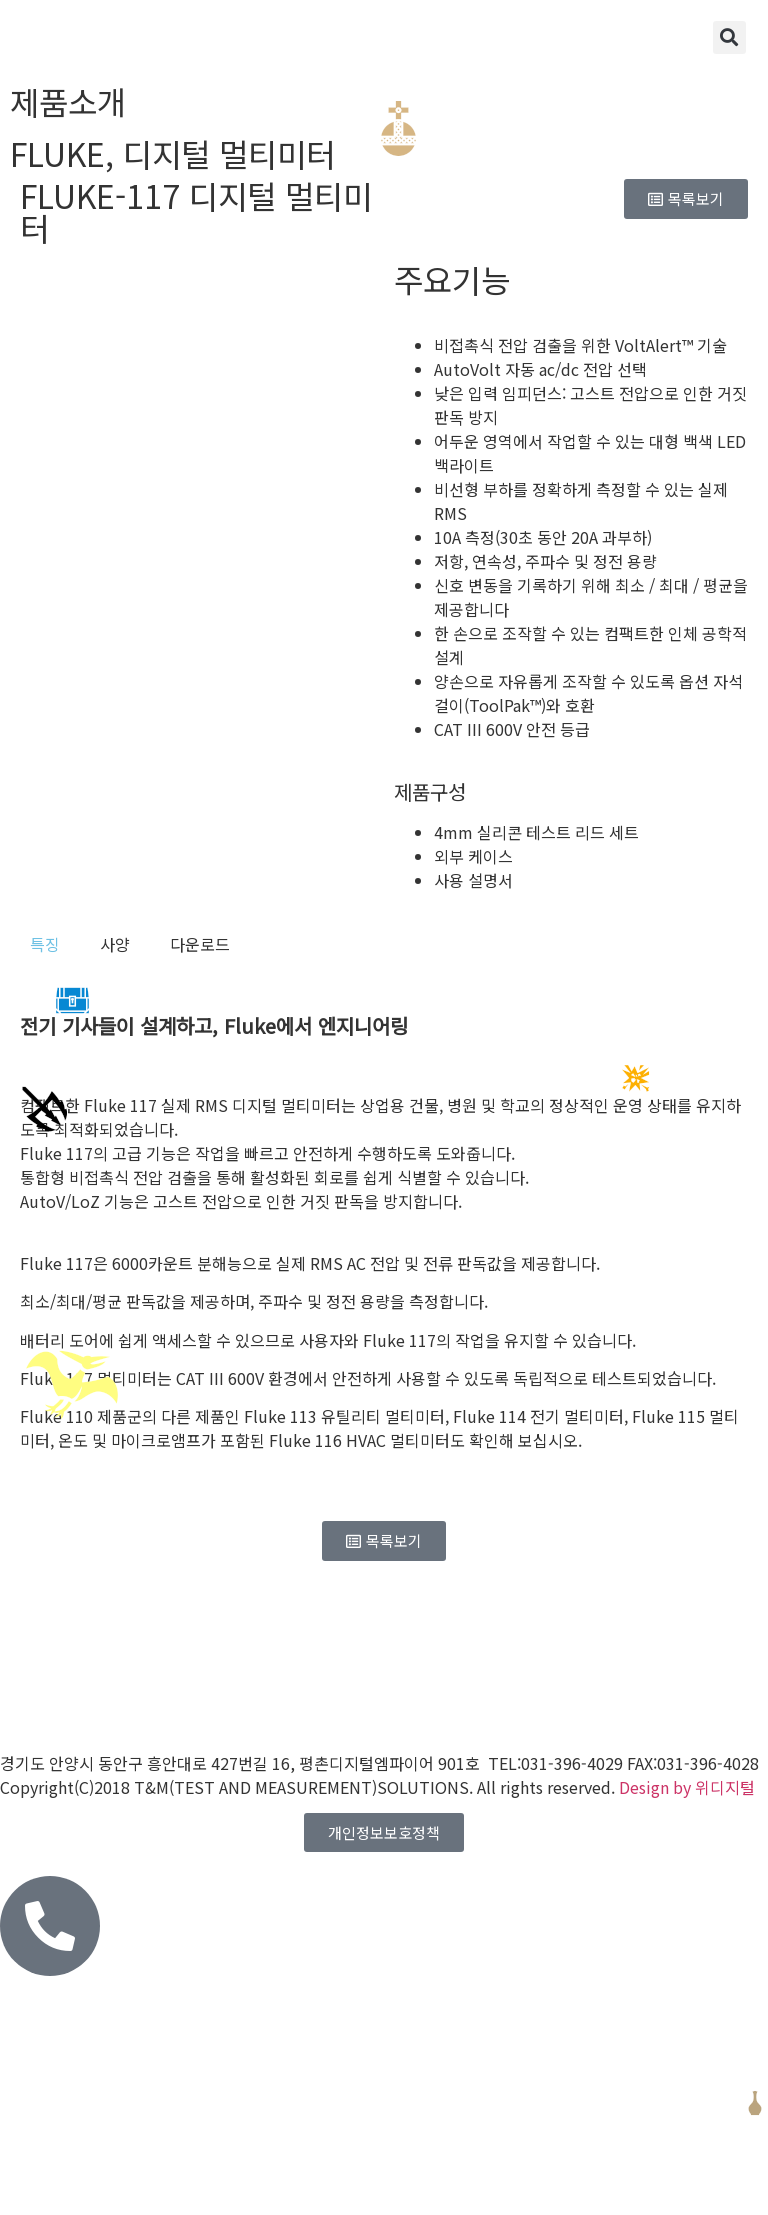  I want to click on holy hand grenade item or power-up in a game, so click(398, 128).